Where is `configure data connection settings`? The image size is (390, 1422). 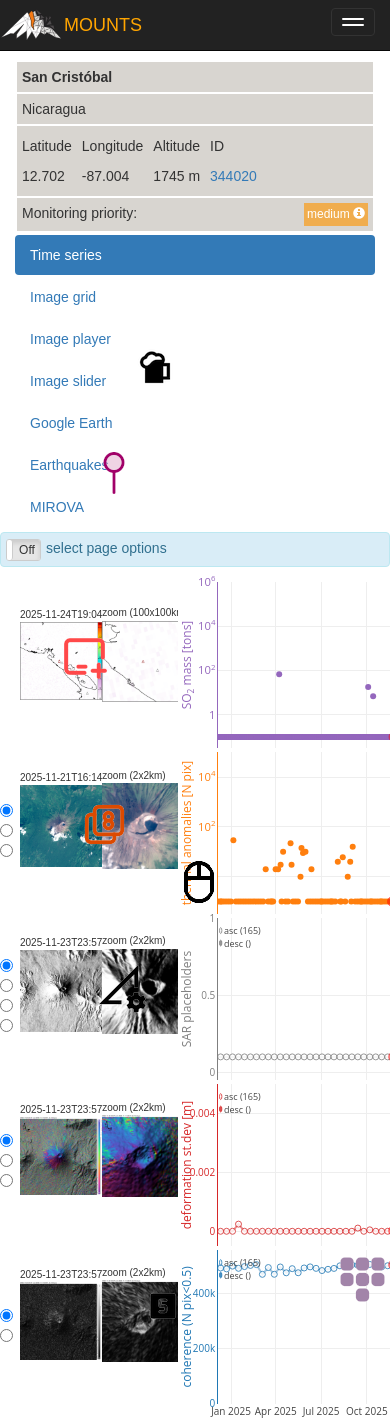
configure data connection settings is located at coordinates (122, 988).